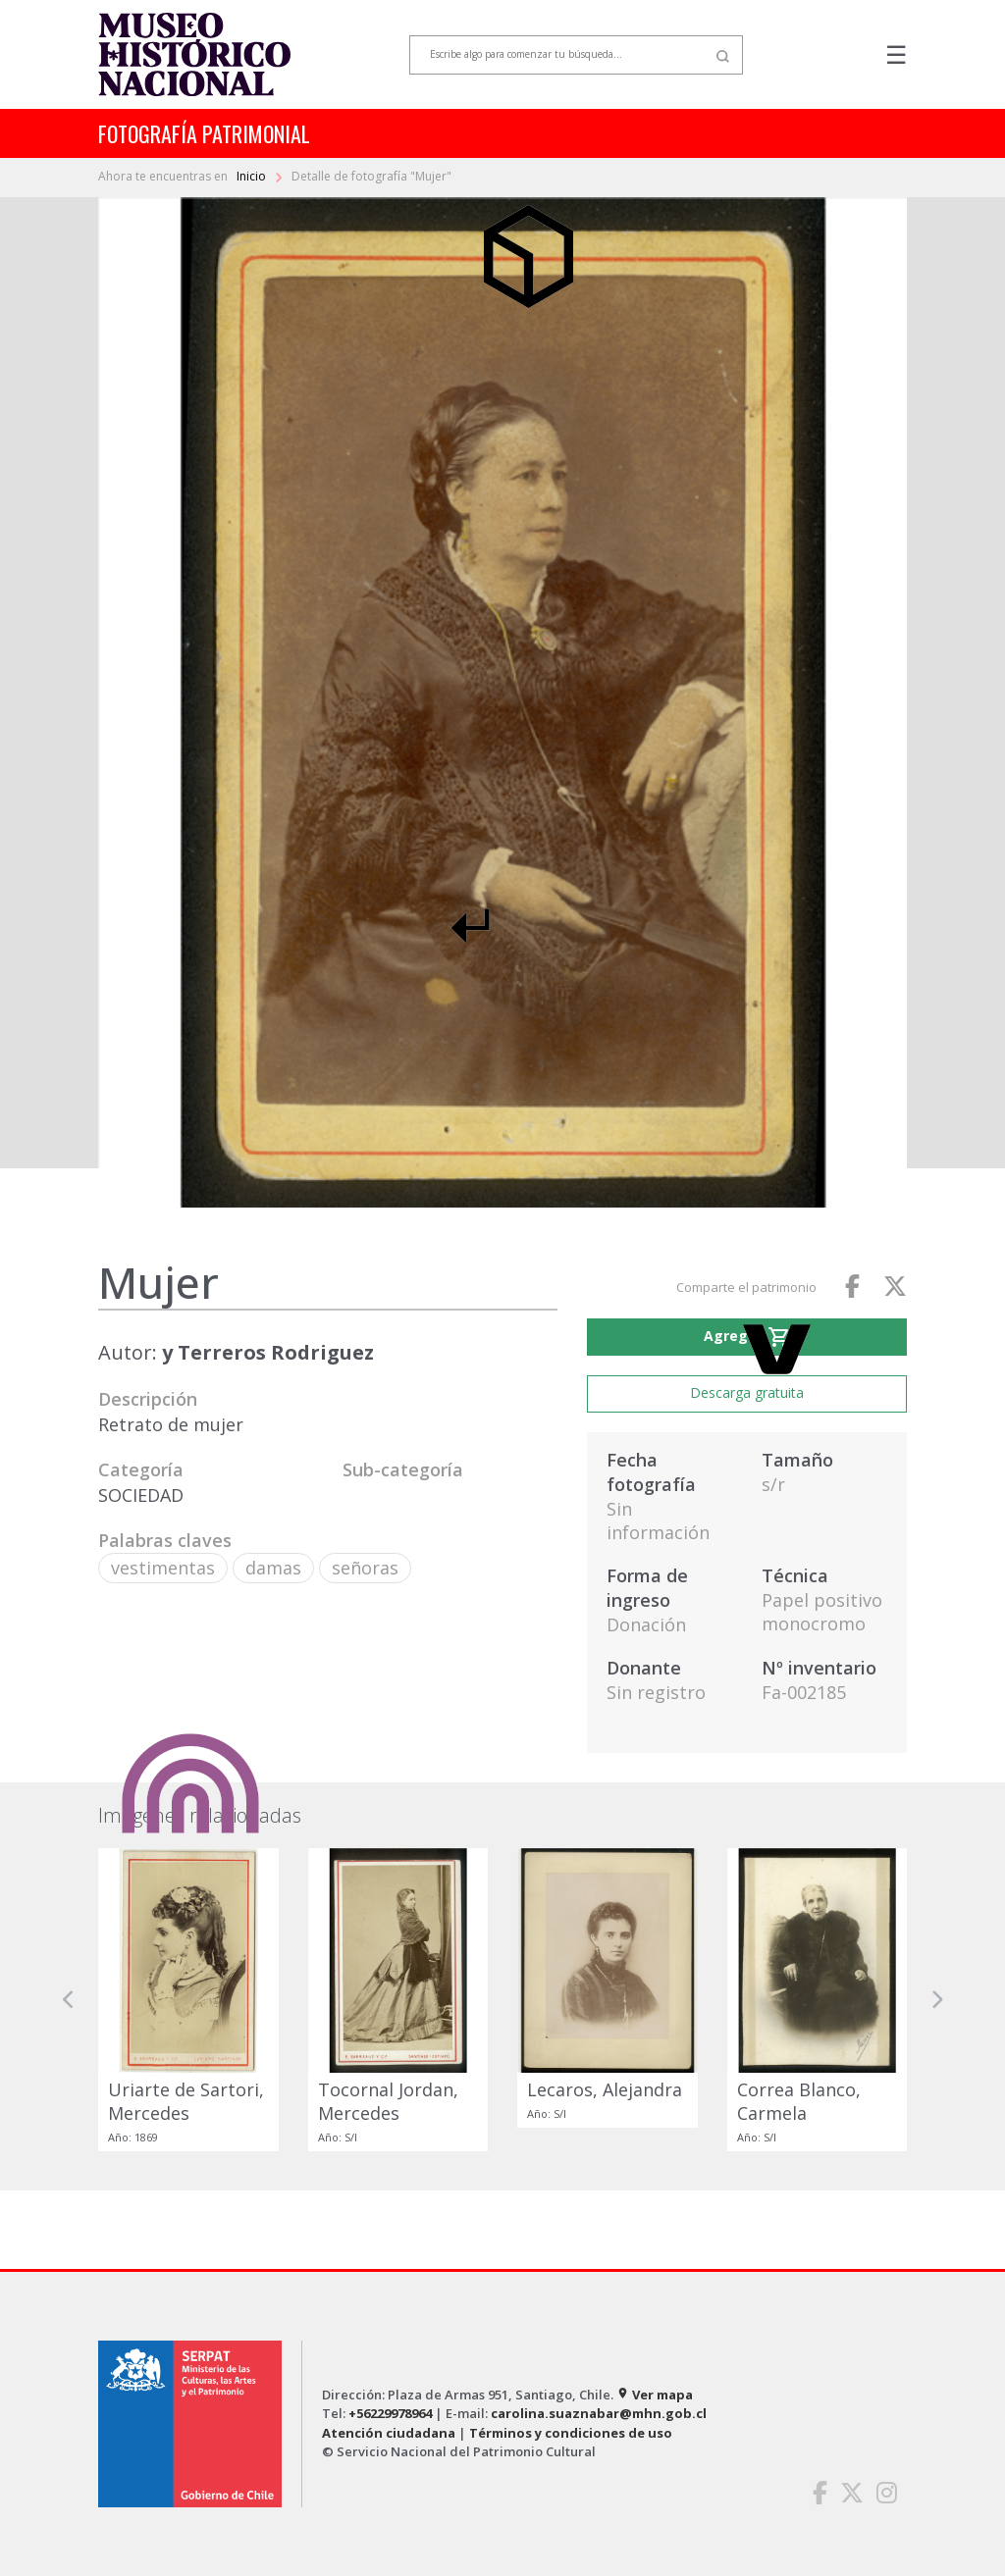 The width and height of the screenshot is (1005, 2576). What do you see at coordinates (776, 1349) in the screenshot?
I see `open veed video editing app` at bounding box center [776, 1349].